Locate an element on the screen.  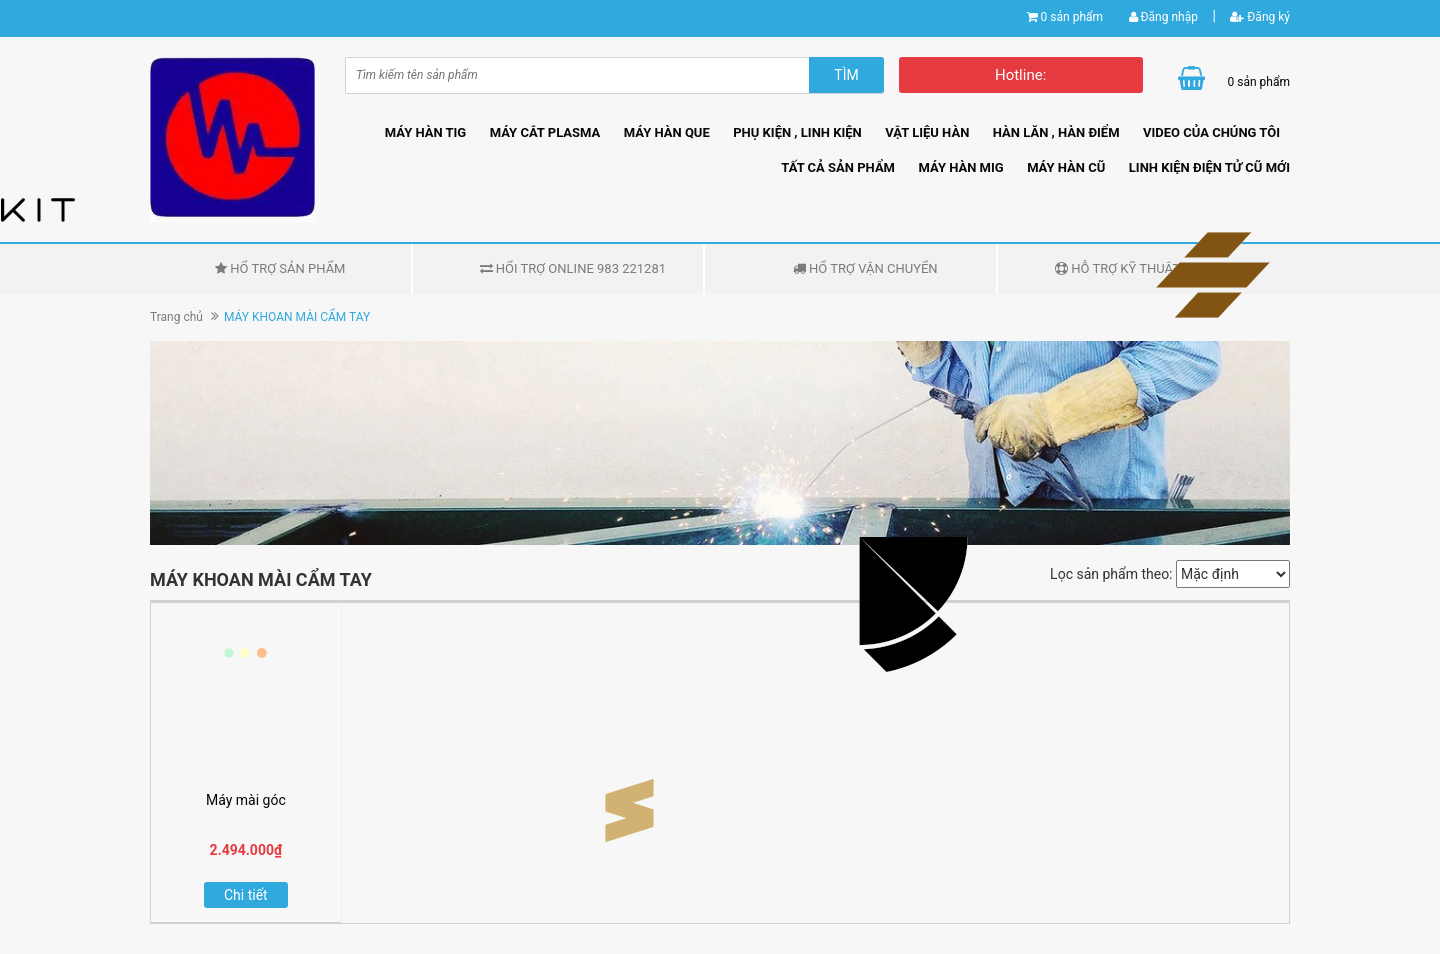
open Poetry package manager is located at coordinates (913, 604).